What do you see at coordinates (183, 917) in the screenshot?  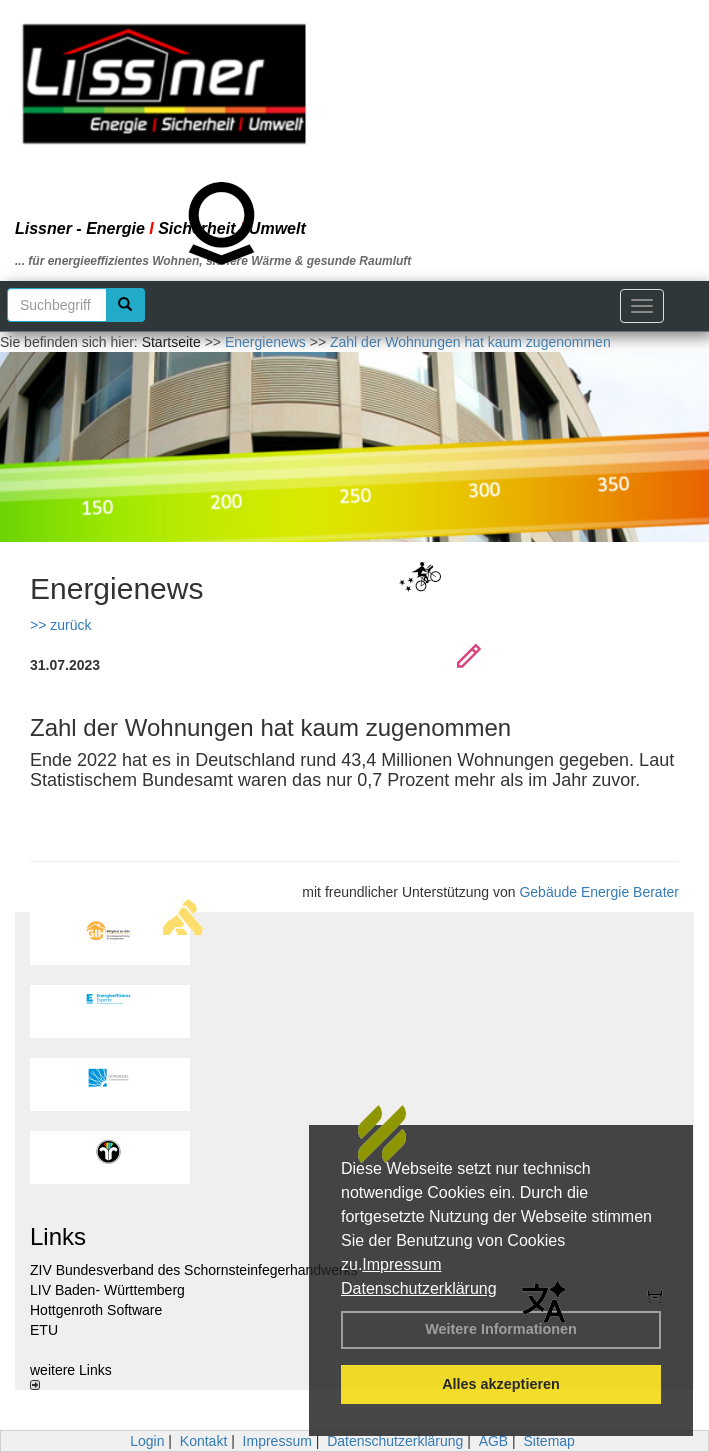 I see `Kong API gateway logo` at bounding box center [183, 917].